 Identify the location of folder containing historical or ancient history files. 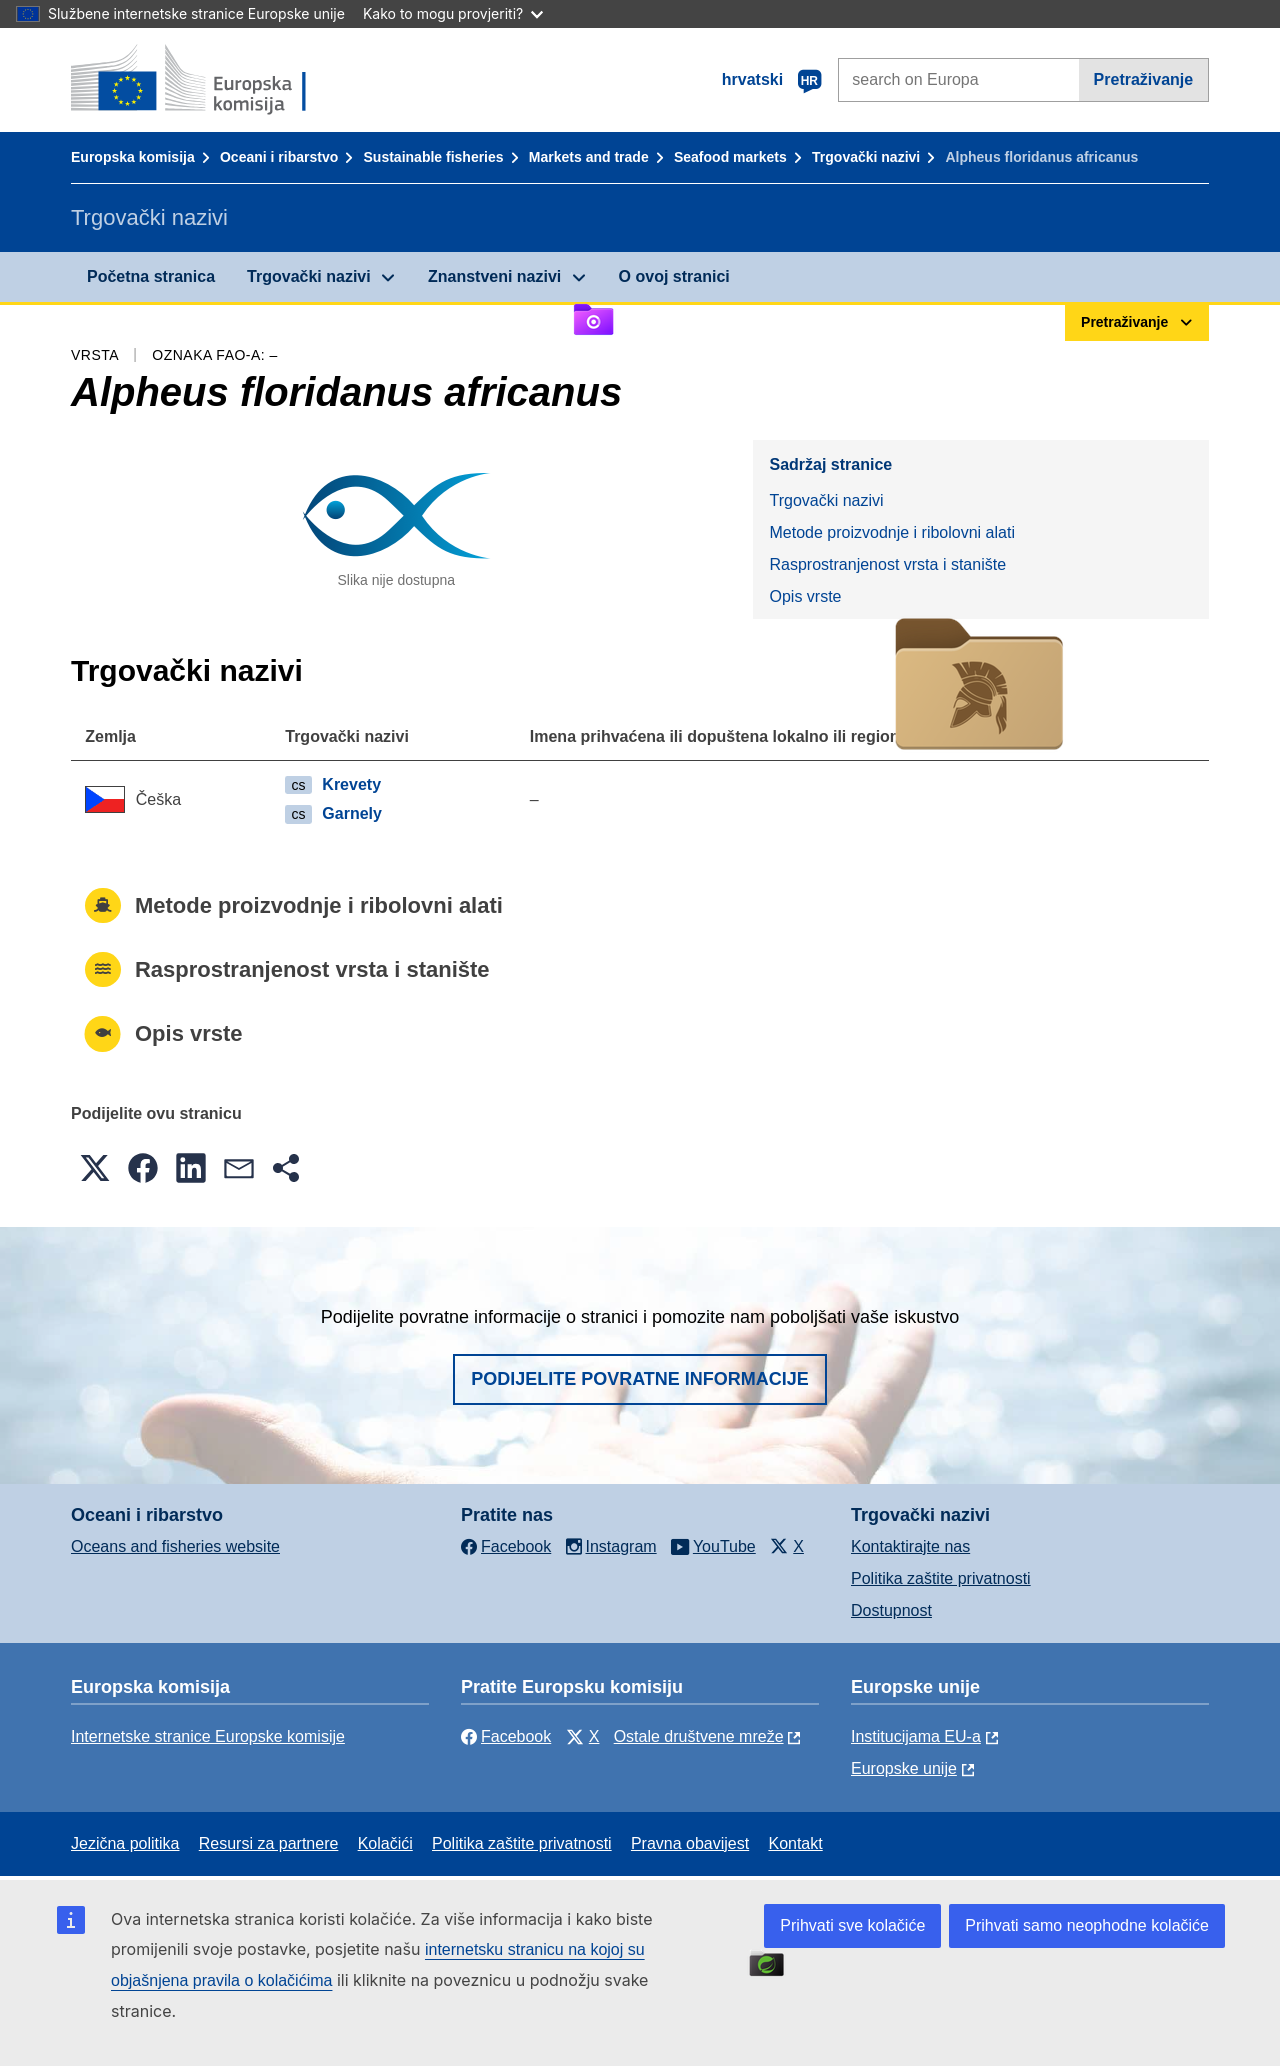
(978, 688).